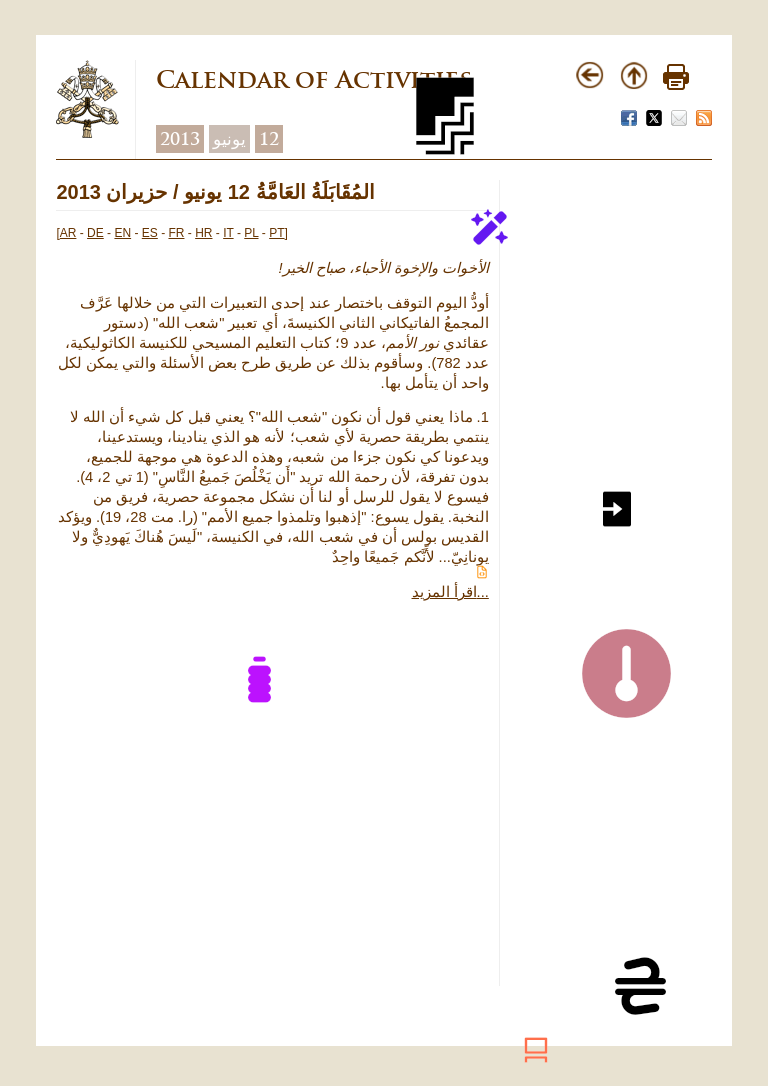 The width and height of the screenshot is (768, 1086). I want to click on switch to stacked view layout, so click(536, 1050).